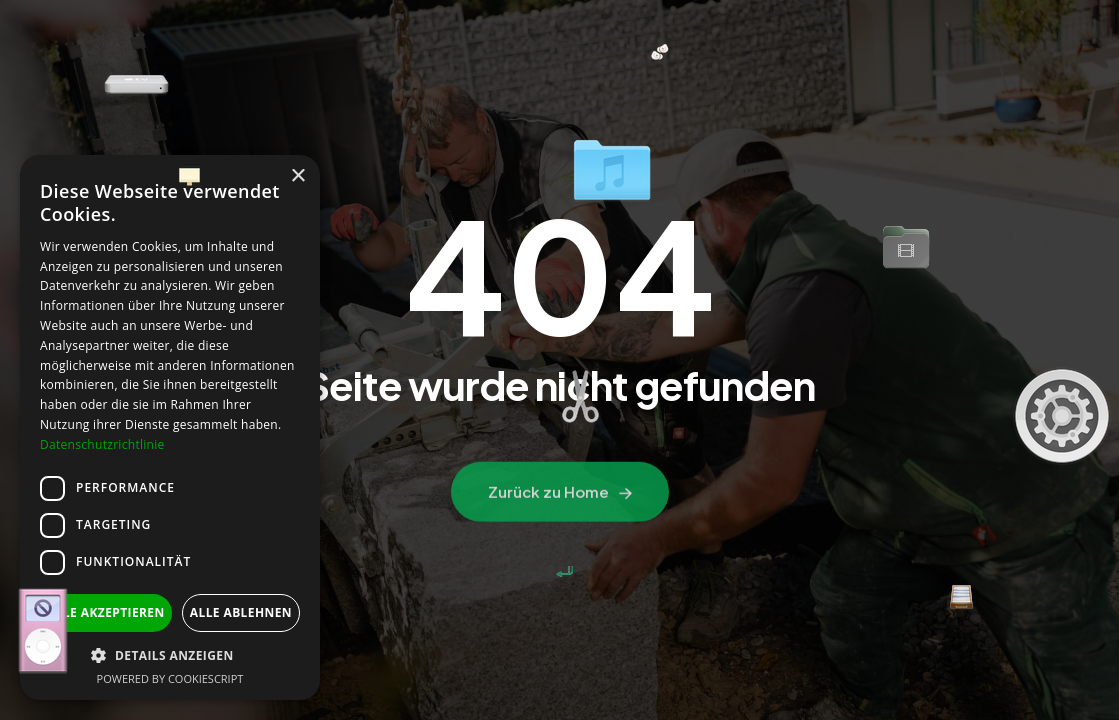 The image size is (1119, 720). I want to click on connect beats wireless earbuds via bluetooth, so click(660, 52).